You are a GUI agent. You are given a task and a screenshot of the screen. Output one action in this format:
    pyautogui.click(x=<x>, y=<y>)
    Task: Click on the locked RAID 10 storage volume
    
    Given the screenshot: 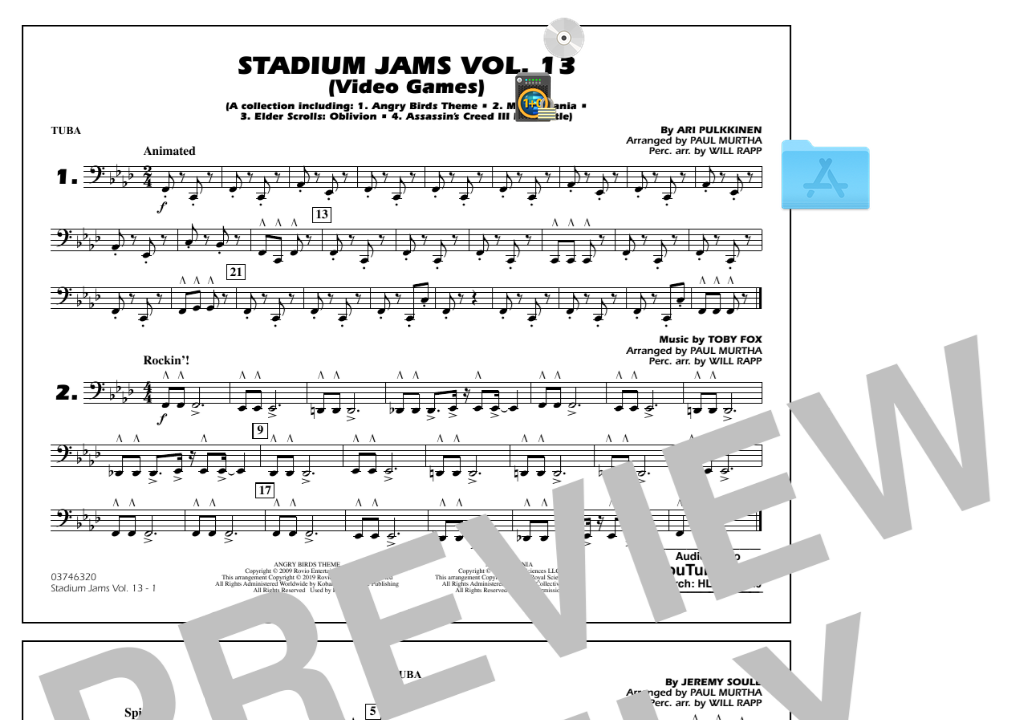 What is the action you would take?
    pyautogui.click(x=533, y=97)
    